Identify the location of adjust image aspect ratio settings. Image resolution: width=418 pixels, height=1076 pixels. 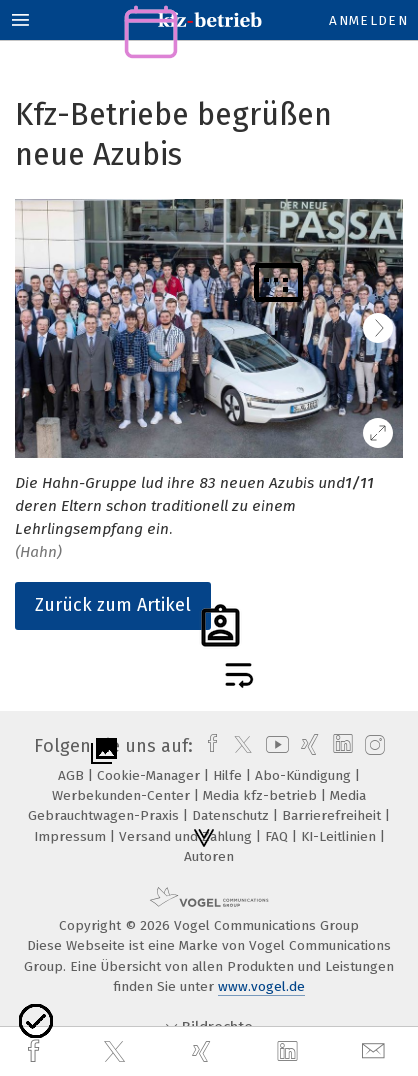
(278, 282).